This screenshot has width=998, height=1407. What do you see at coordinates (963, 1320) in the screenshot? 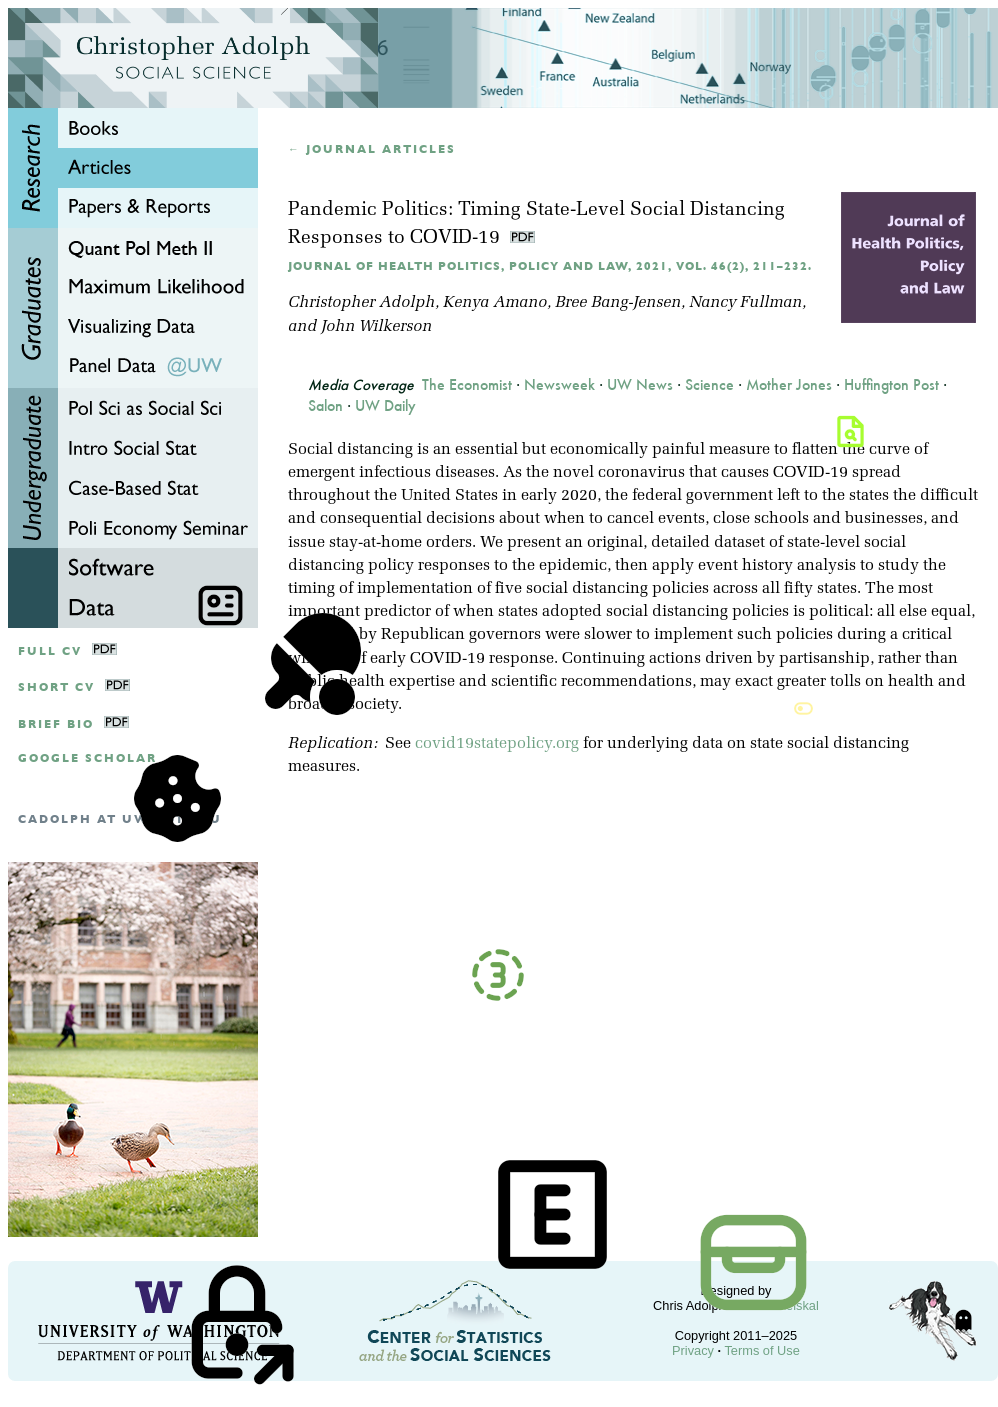
I see `toggle ghost mode or invisible status` at bounding box center [963, 1320].